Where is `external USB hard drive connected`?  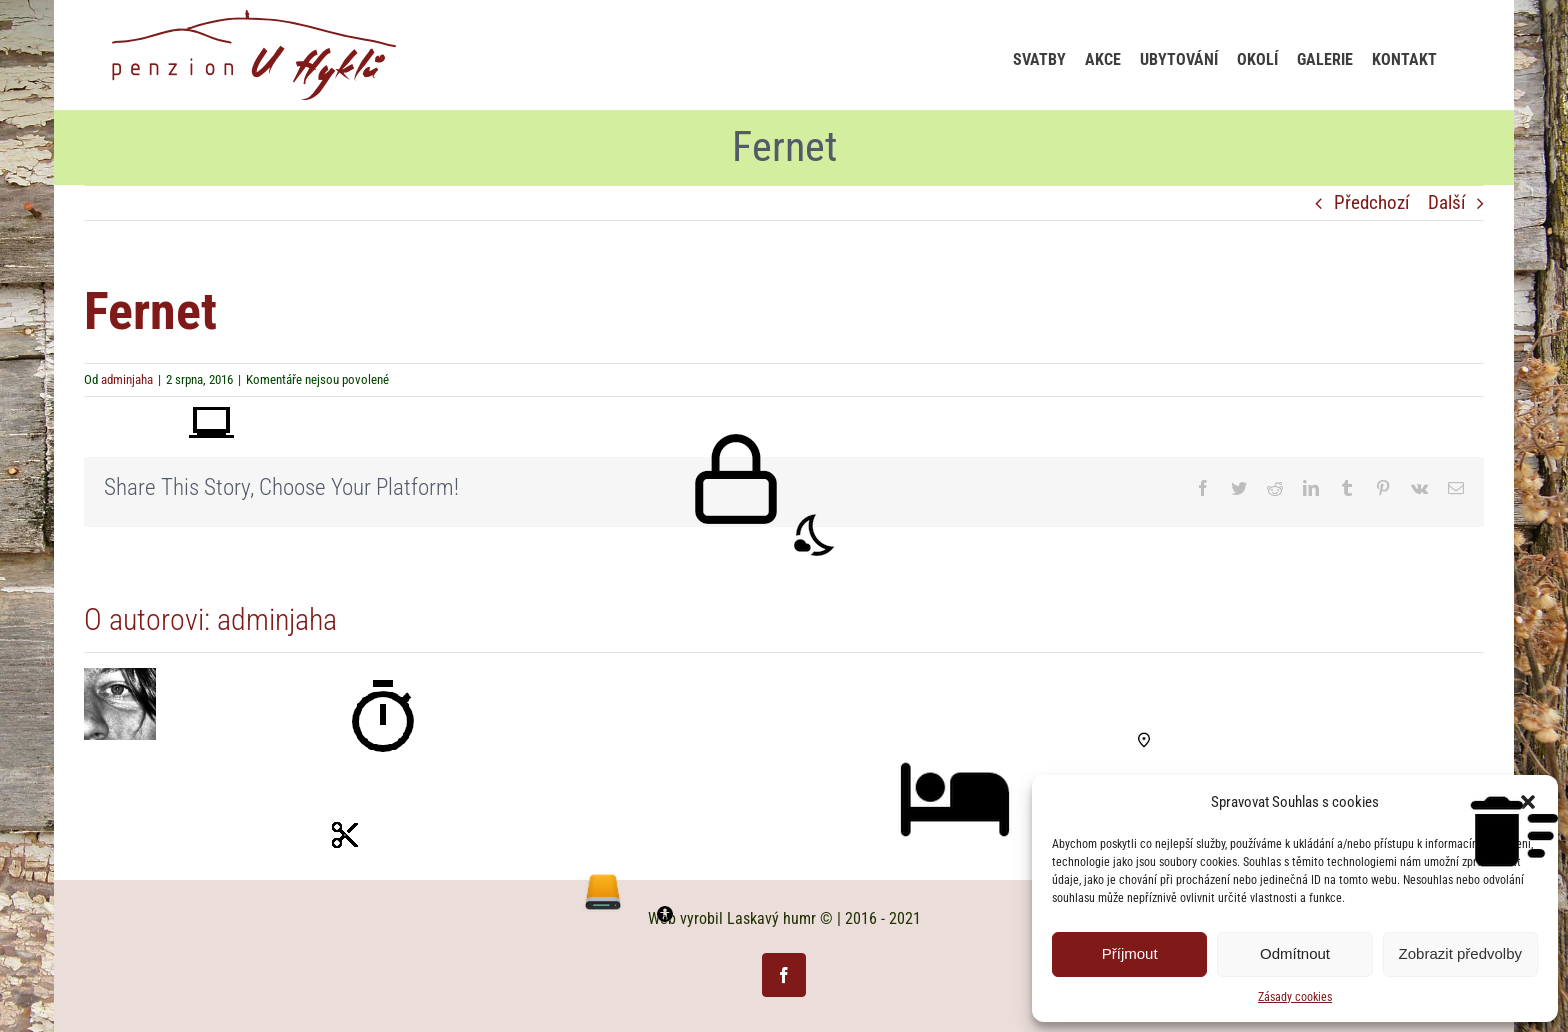 external USB hard drive connected is located at coordinates (603, 892).